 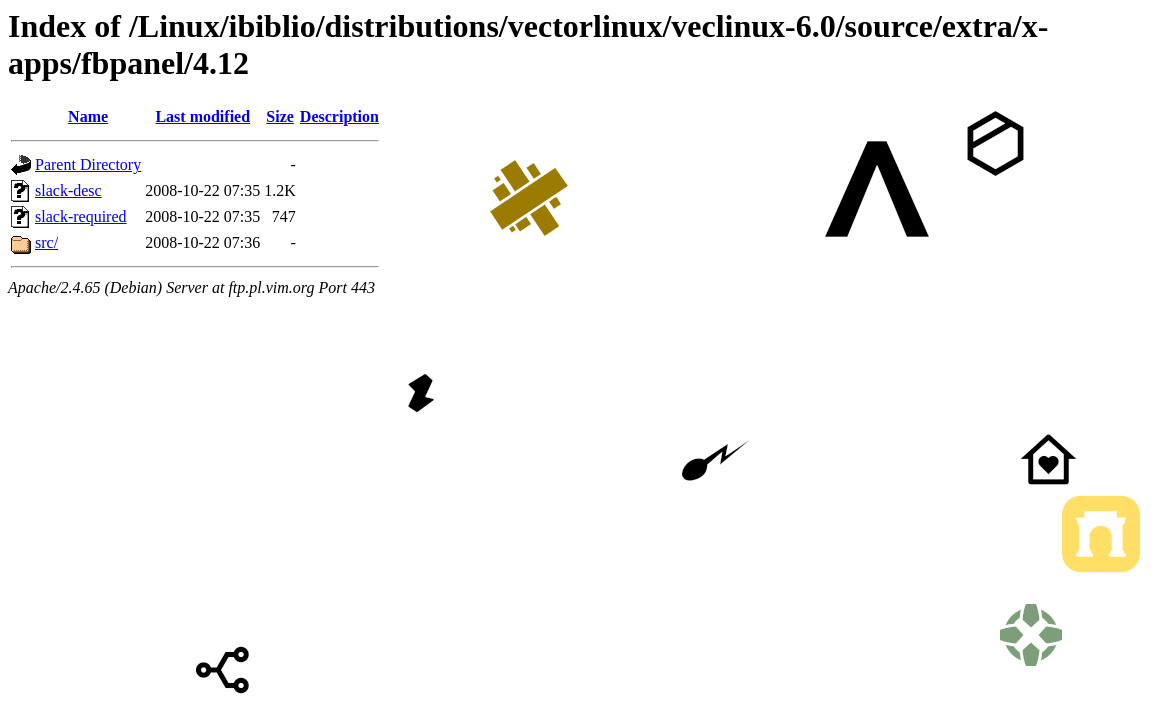 I want to click on gamescience company logo, so click(x=715, y=460).